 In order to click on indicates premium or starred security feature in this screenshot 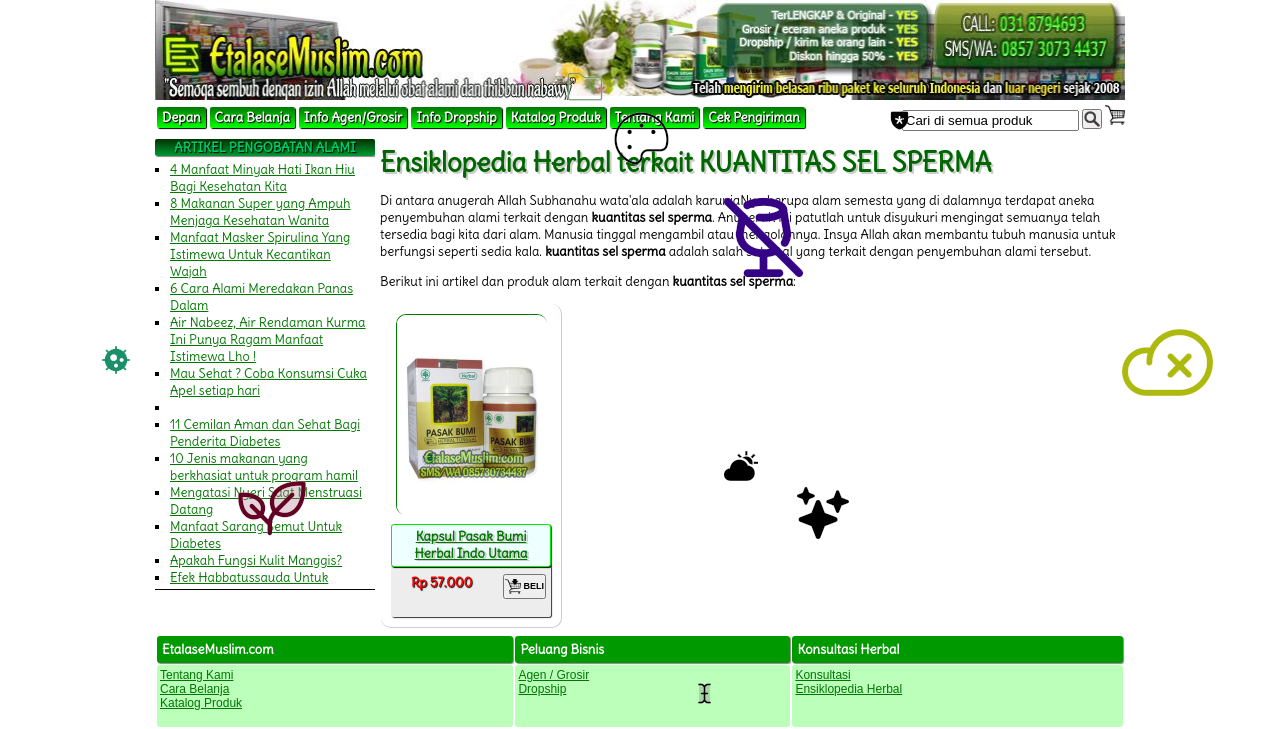, I will do `click(899, 119)`.